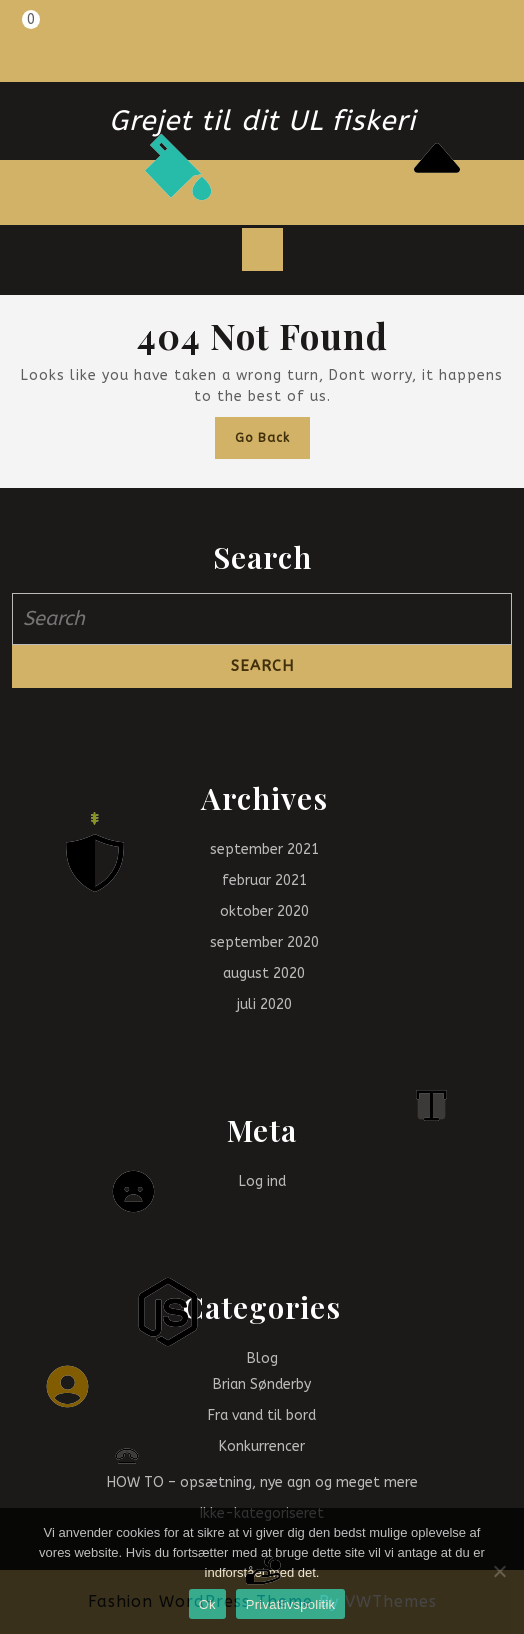 The height and width of the screenshot is (1634, 524). What do you see at coordinates (127, 1456) in the screenshot?
I see `end or hang up a call` at bounding box center [127, 1456].